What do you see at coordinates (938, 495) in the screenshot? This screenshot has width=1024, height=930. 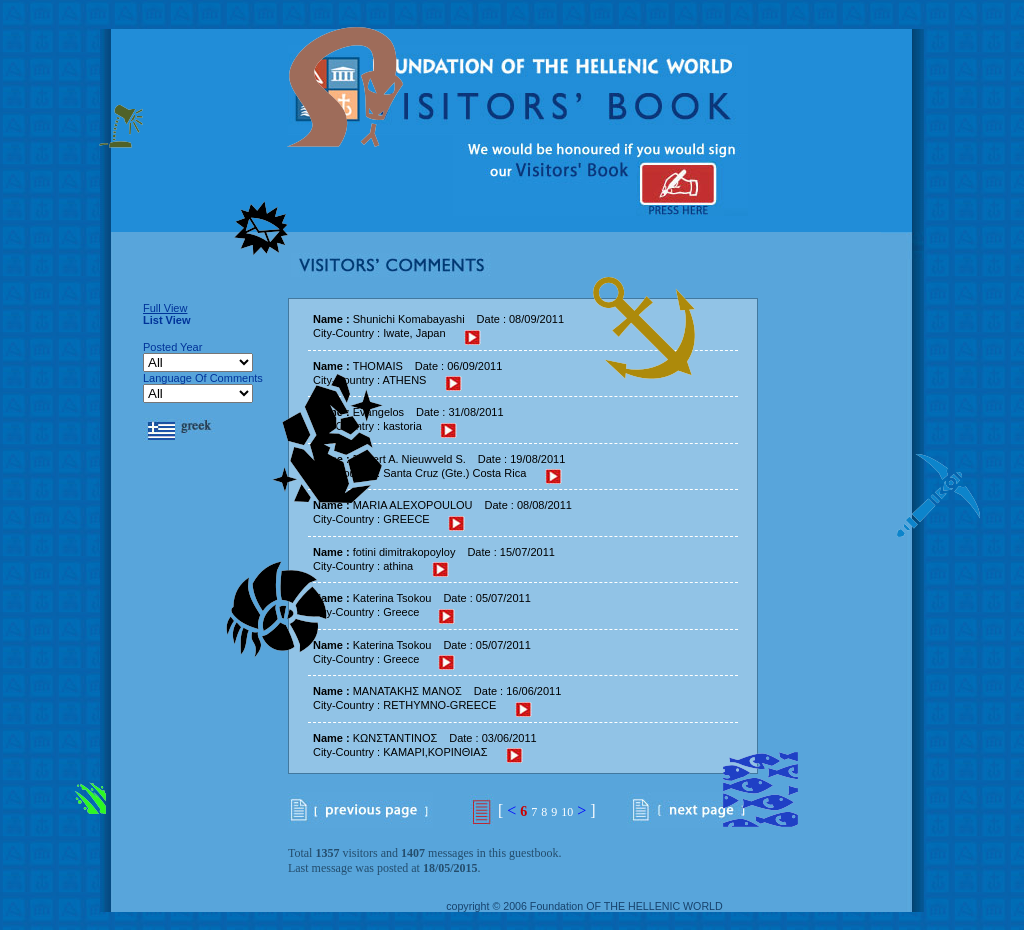 I see `select war pick weapon in game inventory` at bounding box center [938, 495].